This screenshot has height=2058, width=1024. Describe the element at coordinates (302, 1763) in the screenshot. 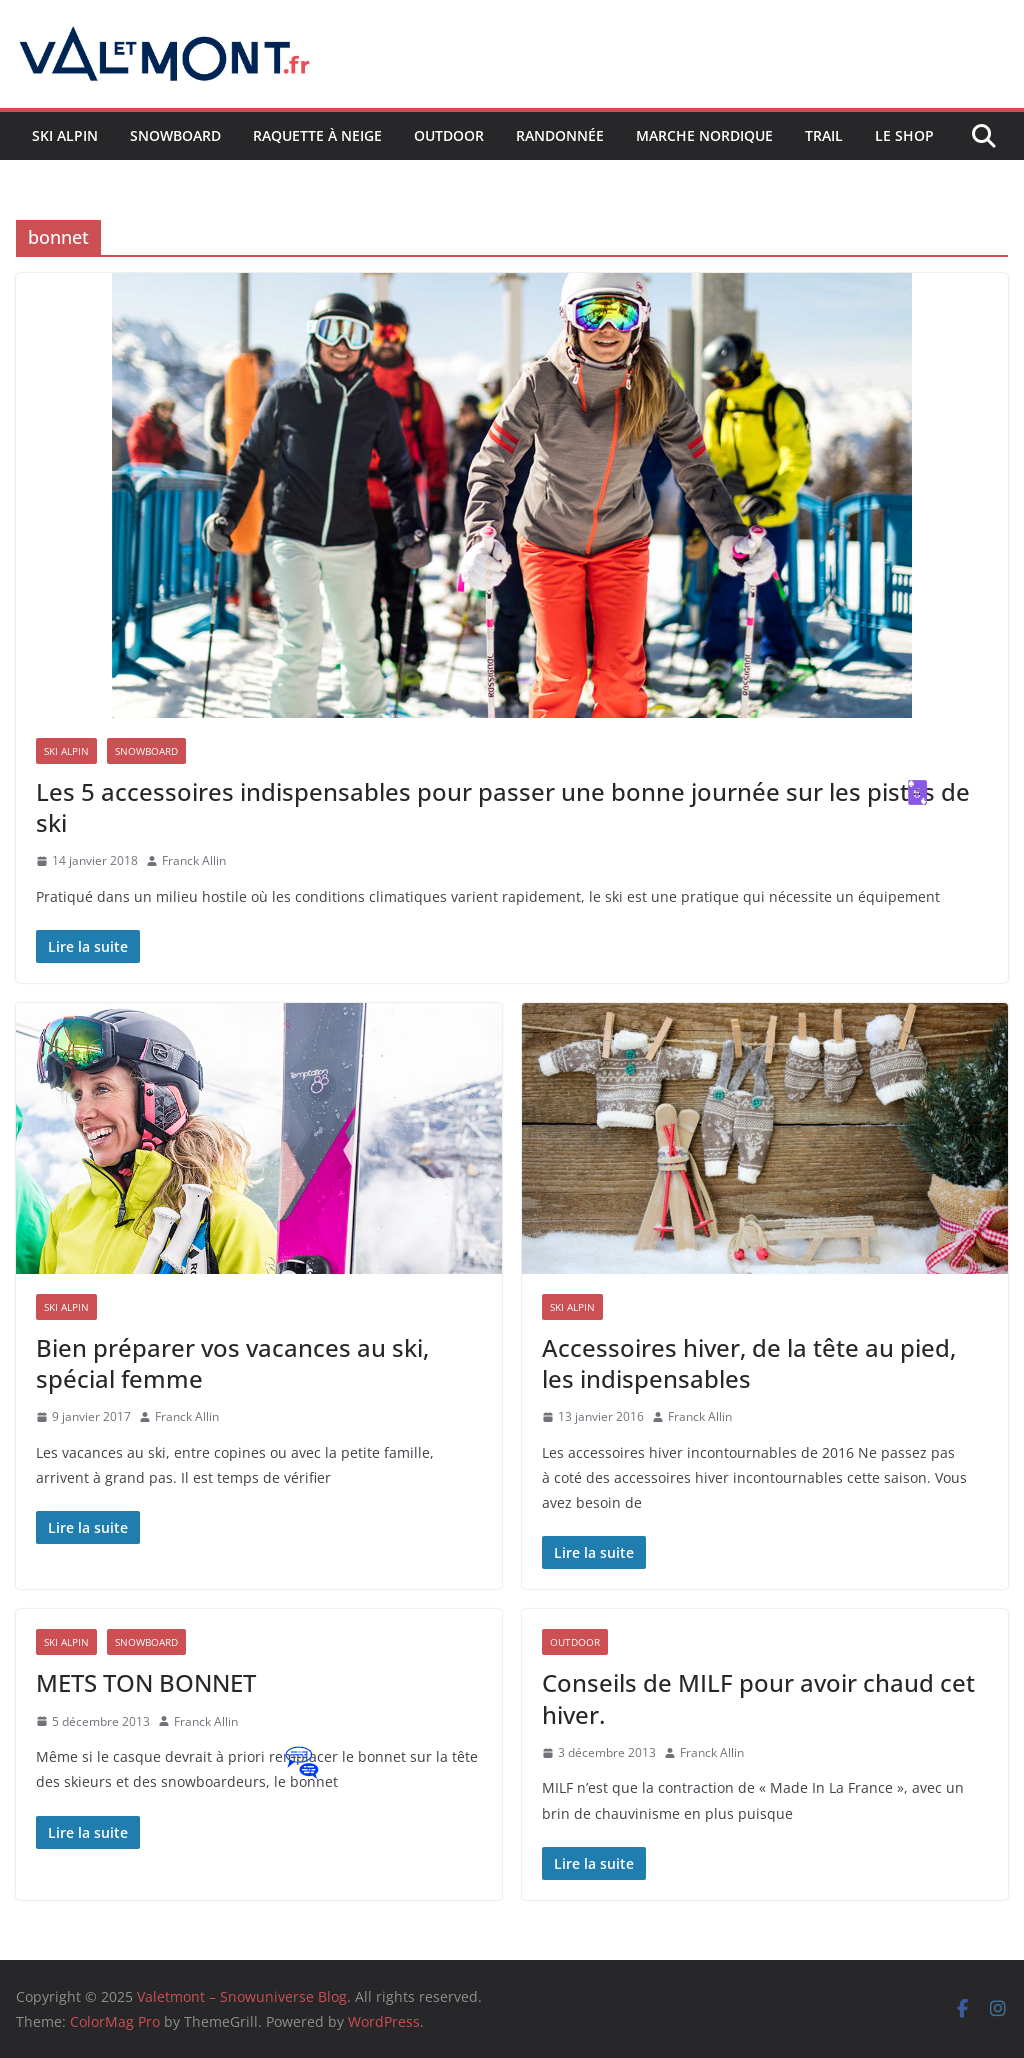

I see `open chat or messaging feature` at that location.